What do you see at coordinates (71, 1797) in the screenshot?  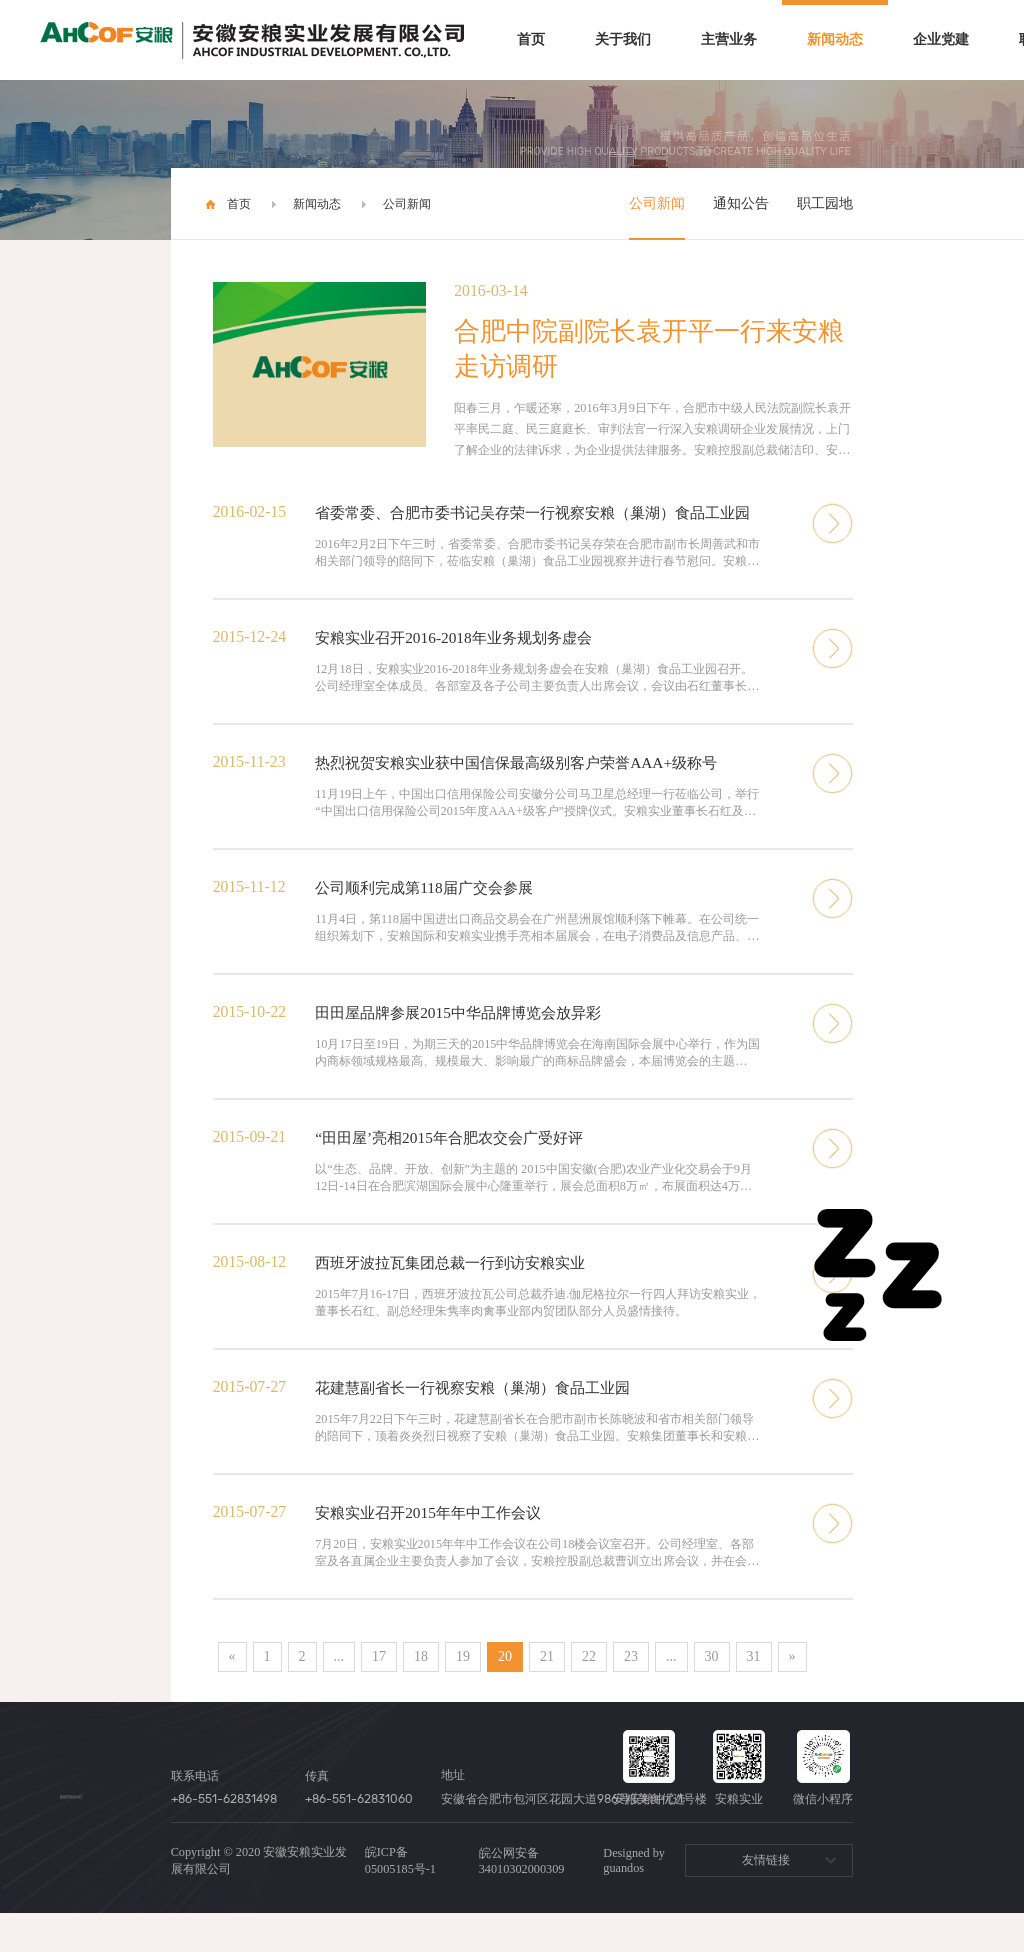 I see `access distrokid music distribution platform` at bounding box center [71, 1797].